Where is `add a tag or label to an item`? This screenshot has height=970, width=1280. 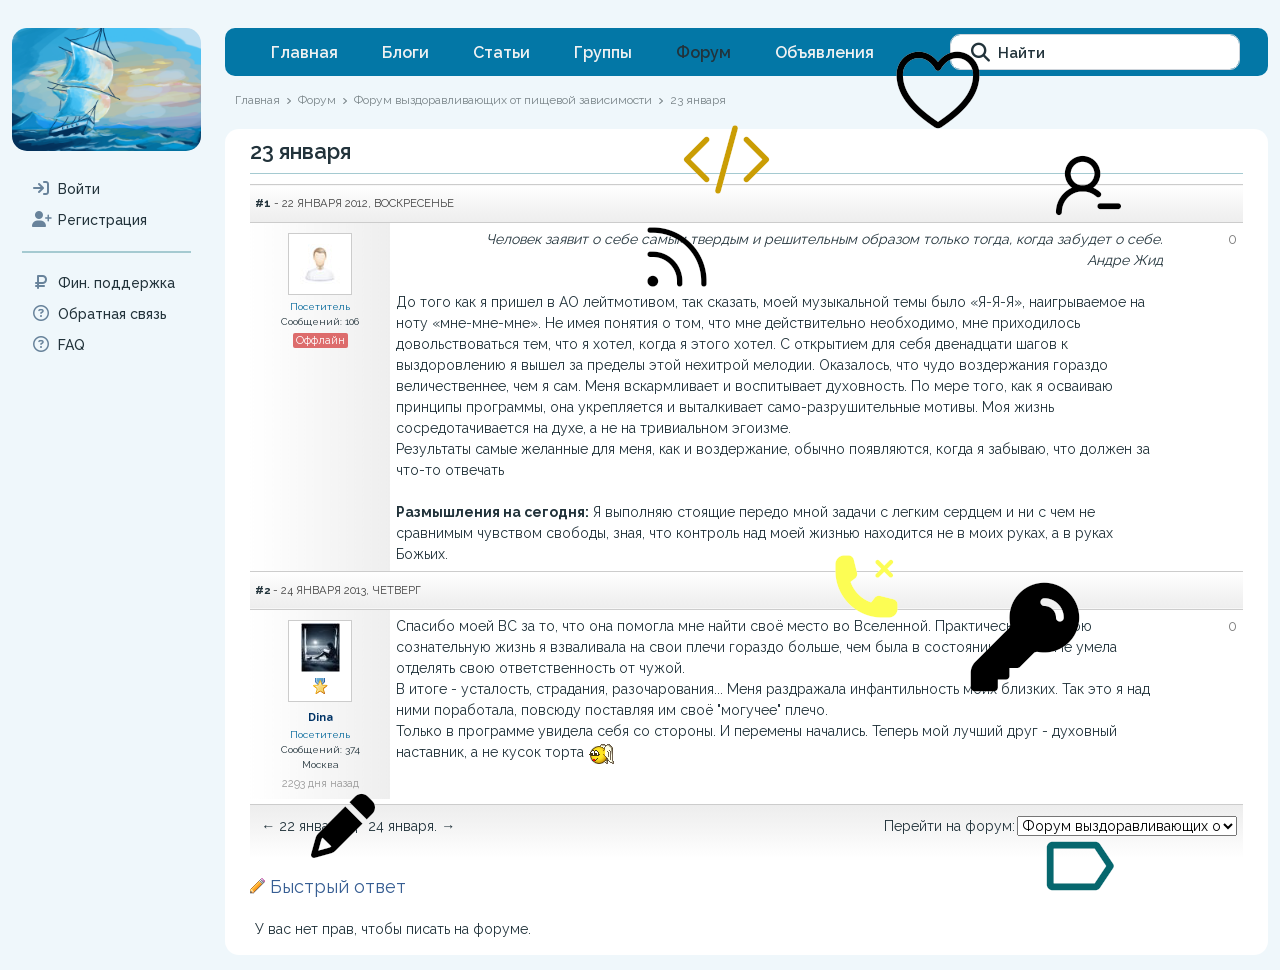
add a tag or label to an item is located at coordinates (1078, 866).